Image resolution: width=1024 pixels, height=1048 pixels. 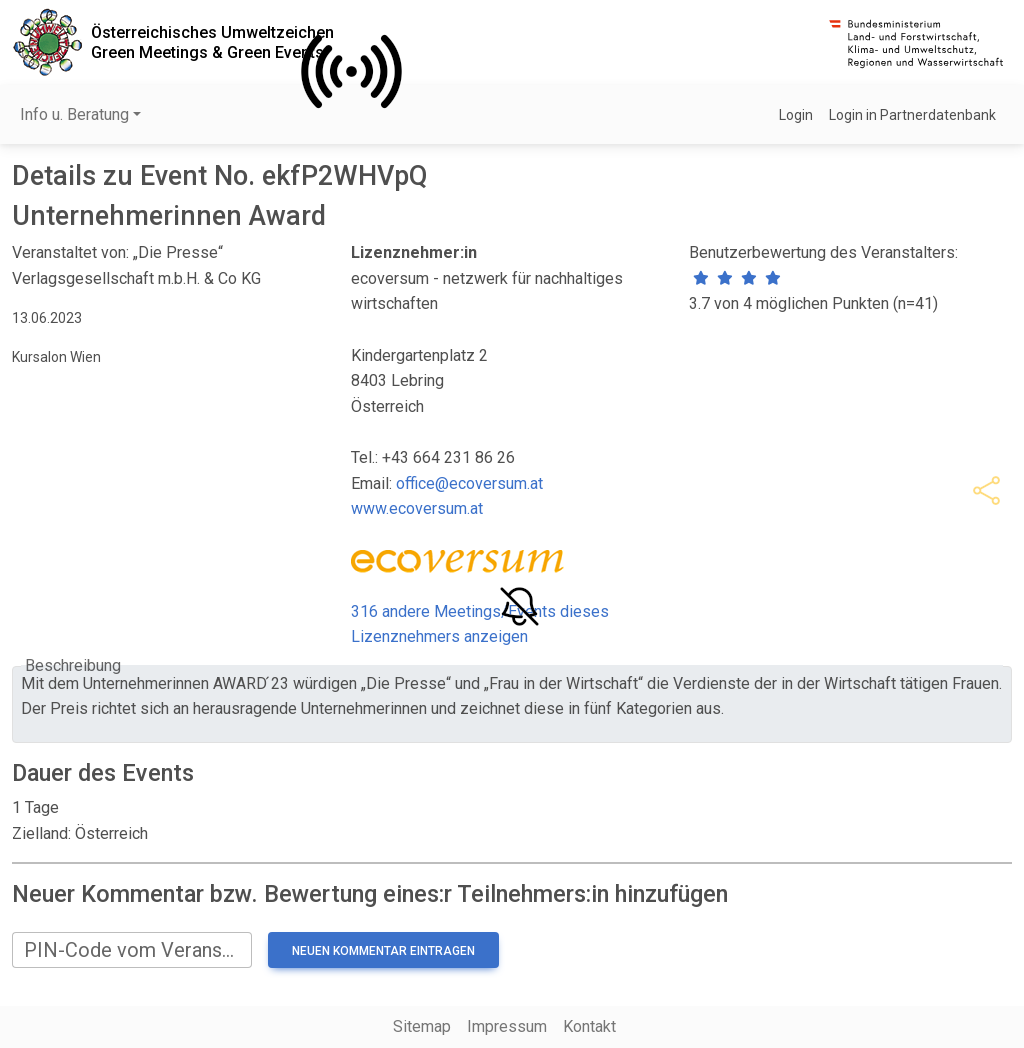 I want to click on share content with others, so click(x=986, y=490).